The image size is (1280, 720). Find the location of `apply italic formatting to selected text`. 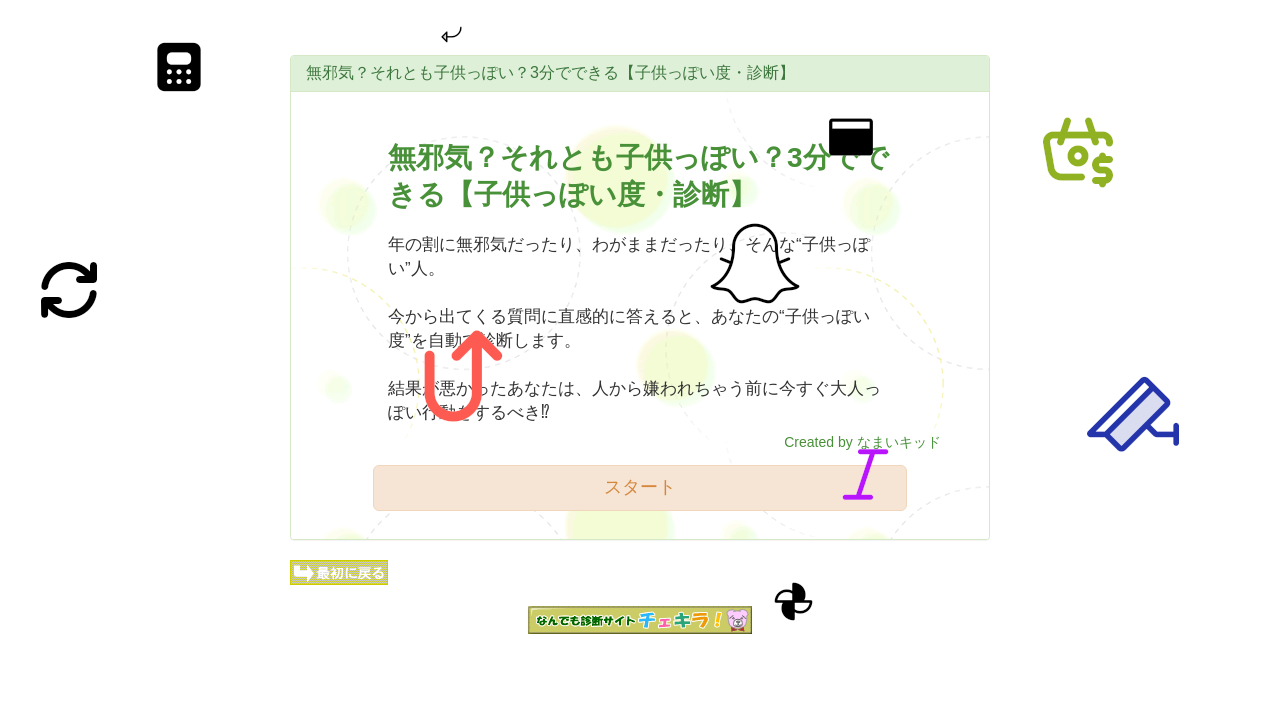

apply italic formatting to selected text is located at coordinates (865, 474).